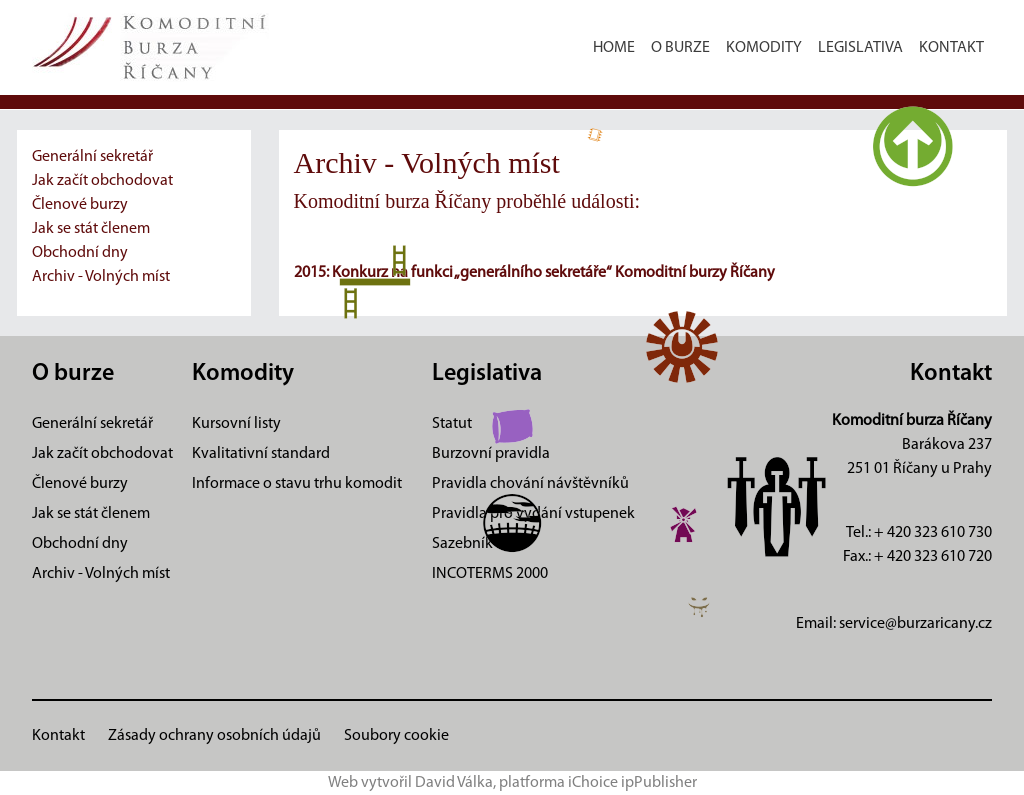 This screenshot has width=1024, height=795. I want to click on indicates north or upward direction in a game compass, so click(913, 147).